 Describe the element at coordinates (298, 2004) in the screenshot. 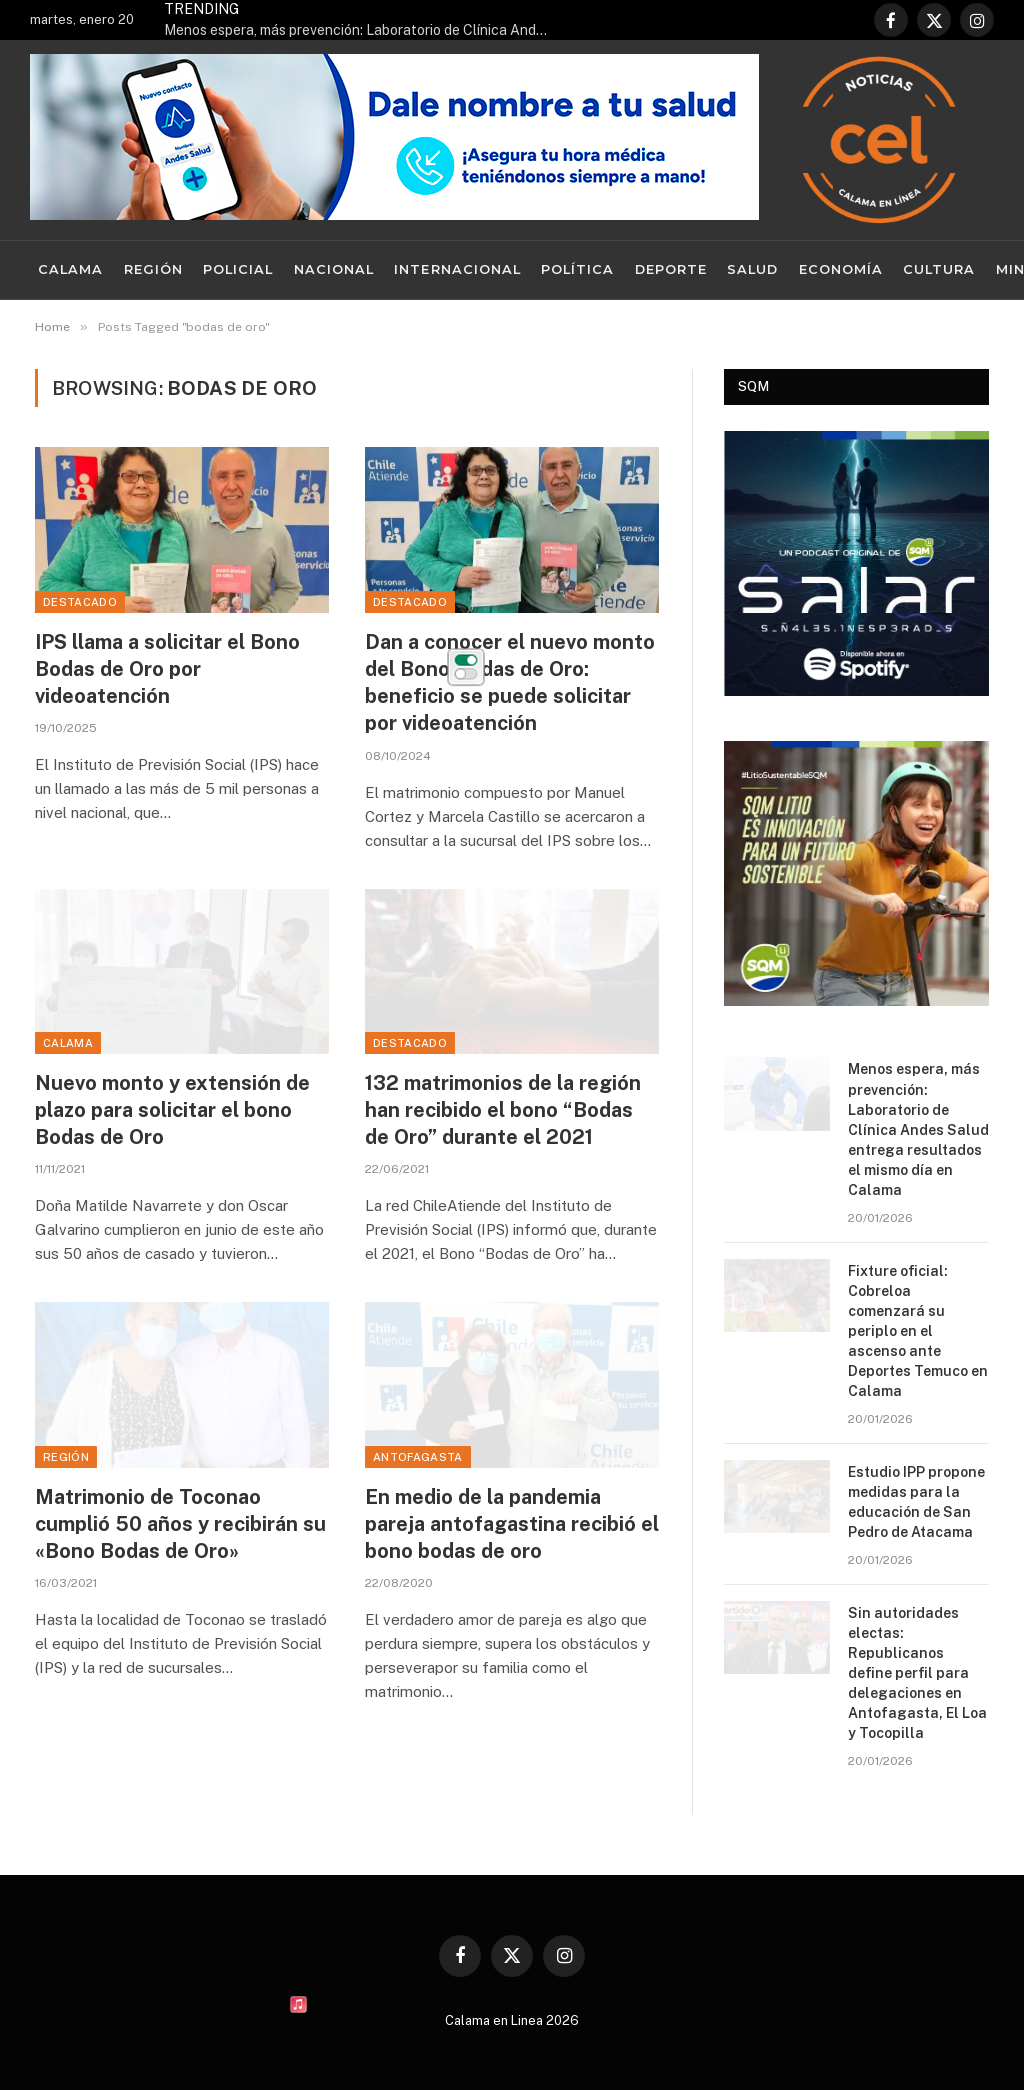

I see `open the gnome music app` at that location.